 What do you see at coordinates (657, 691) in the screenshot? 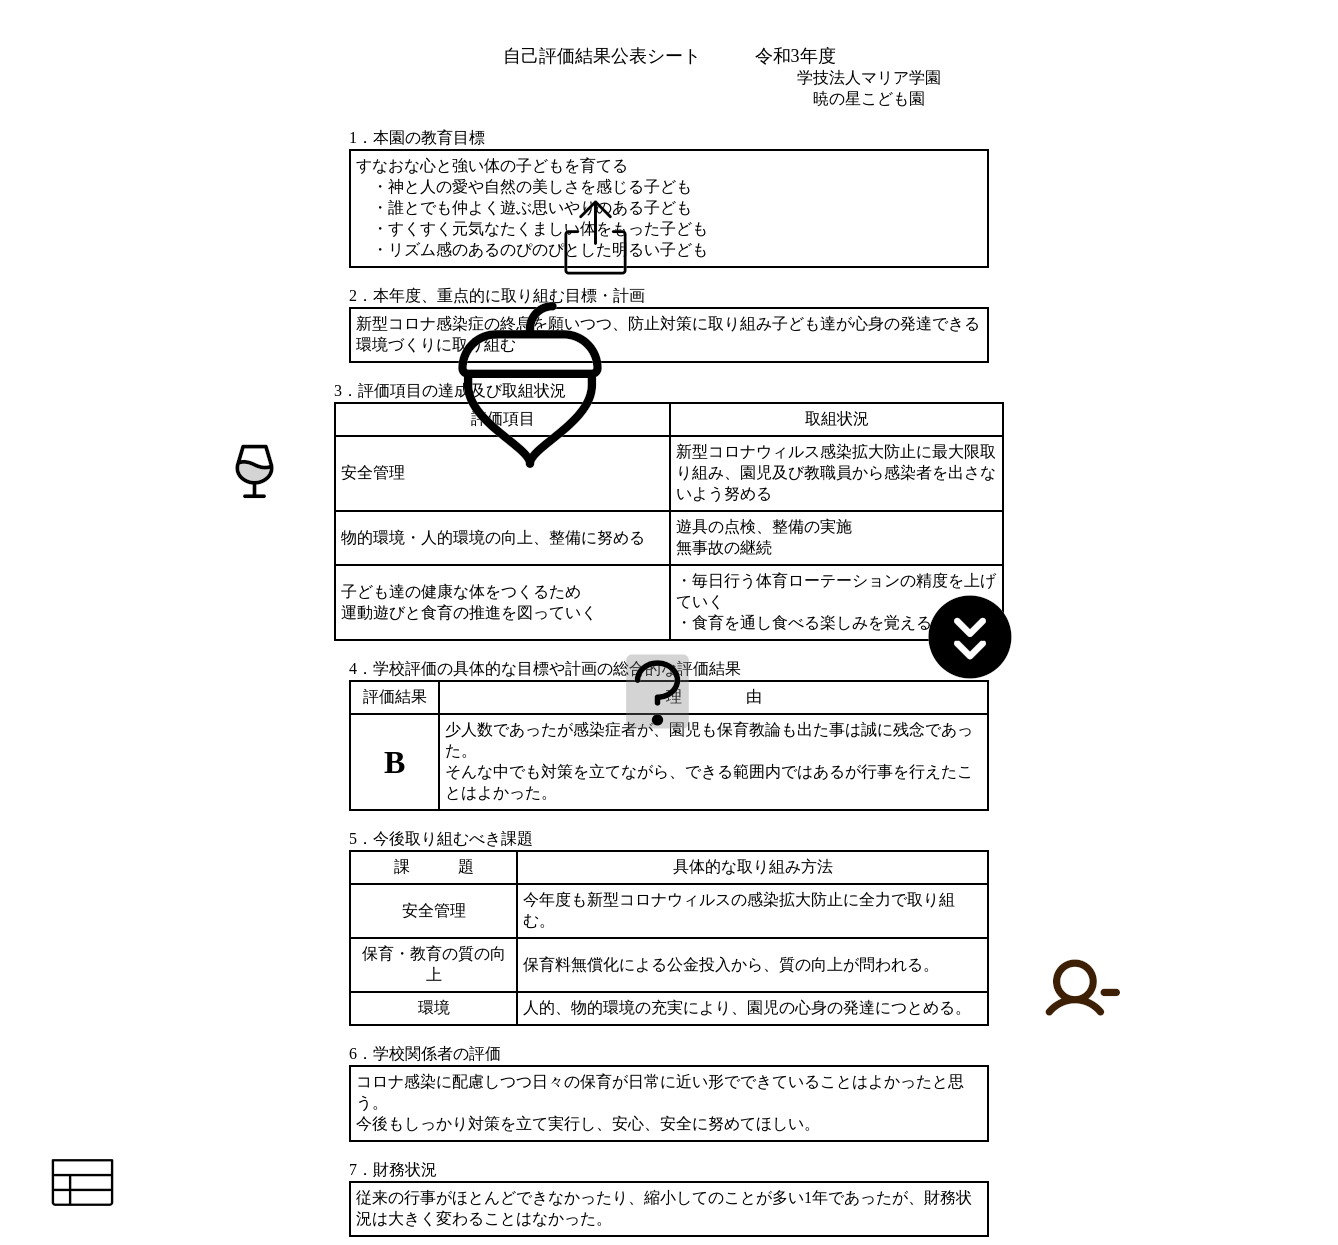
I see `access help or support information` at bounding box center [657, 691].